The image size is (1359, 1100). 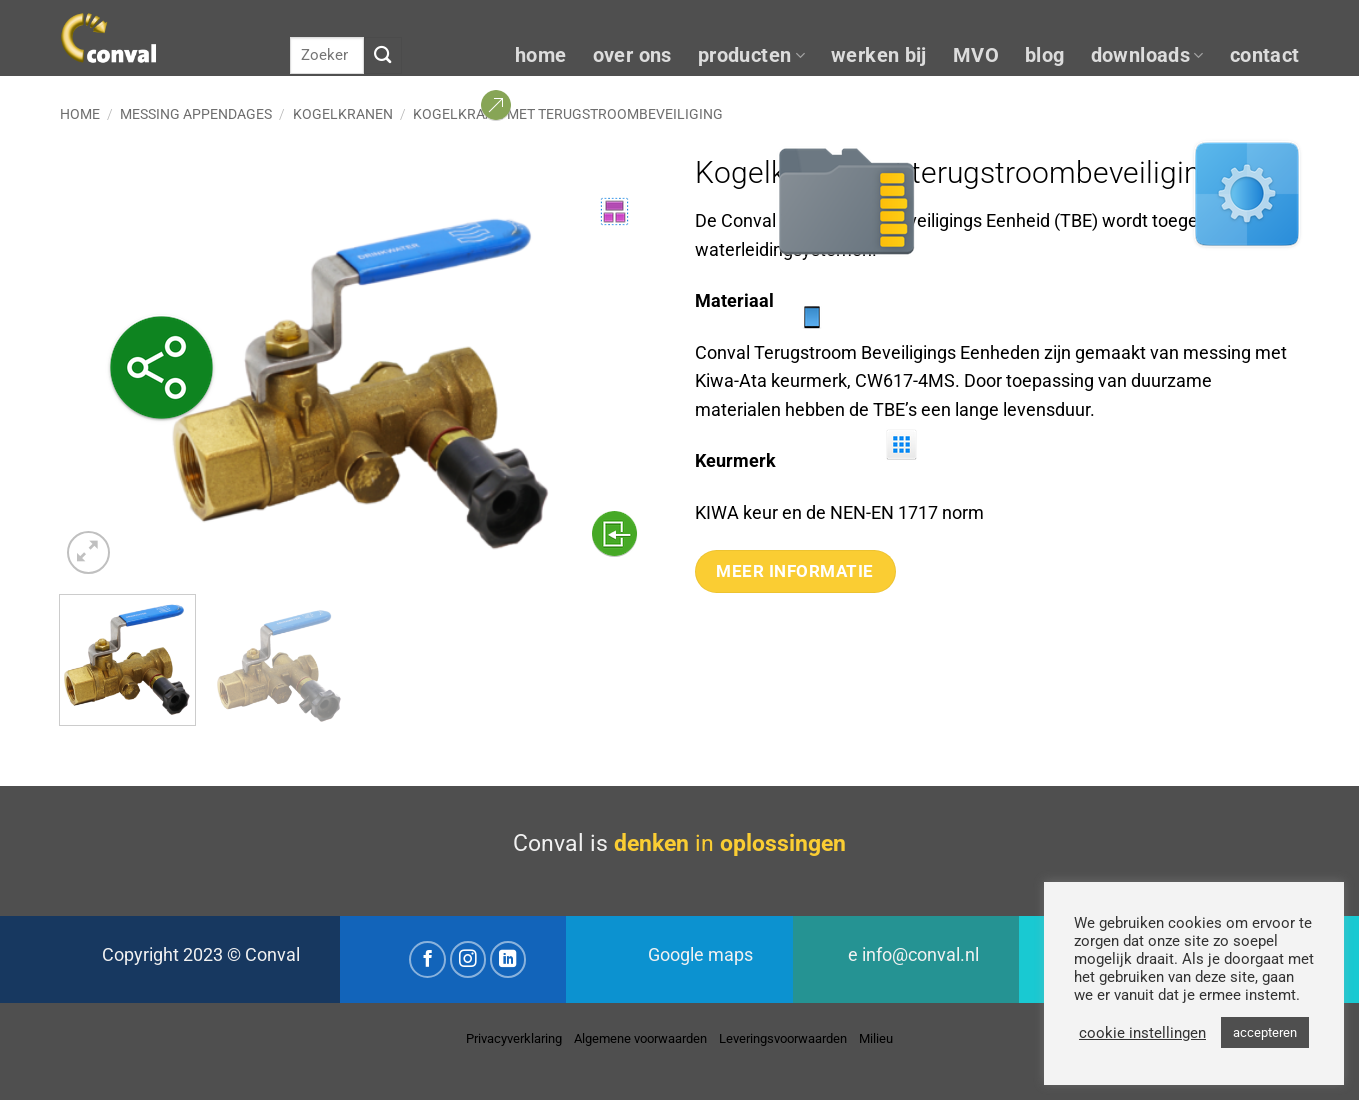 What do you see at coordinates (161, 367) in the screenshot?
I see `indicates a shared file or folder` at bounding box center [161, 367].